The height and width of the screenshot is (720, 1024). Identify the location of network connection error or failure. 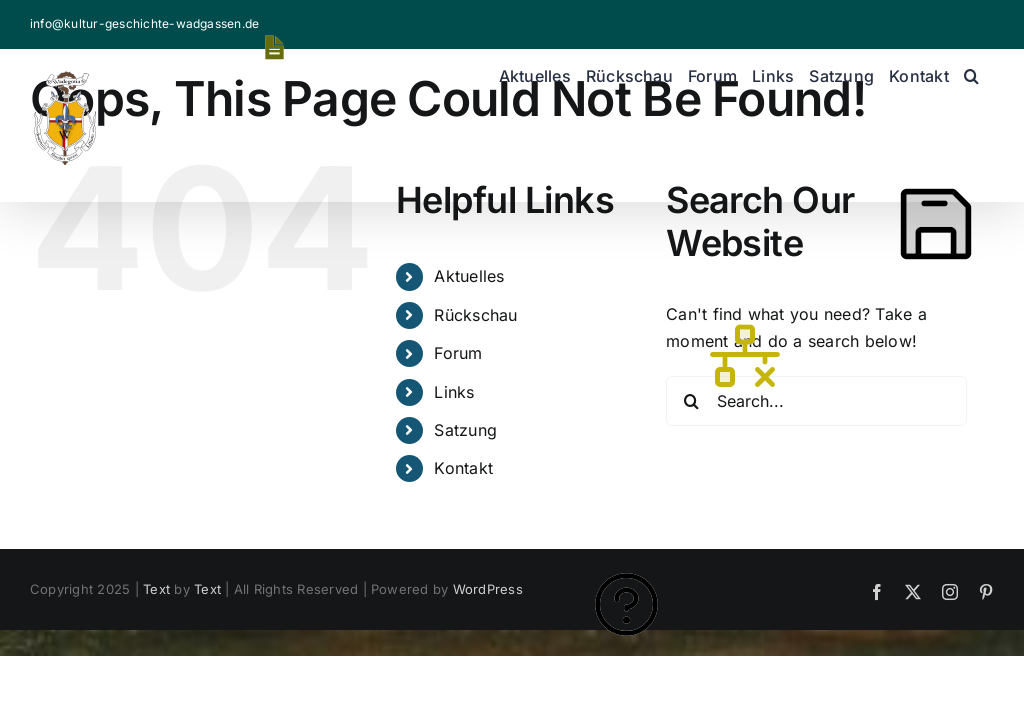
(745, 357).